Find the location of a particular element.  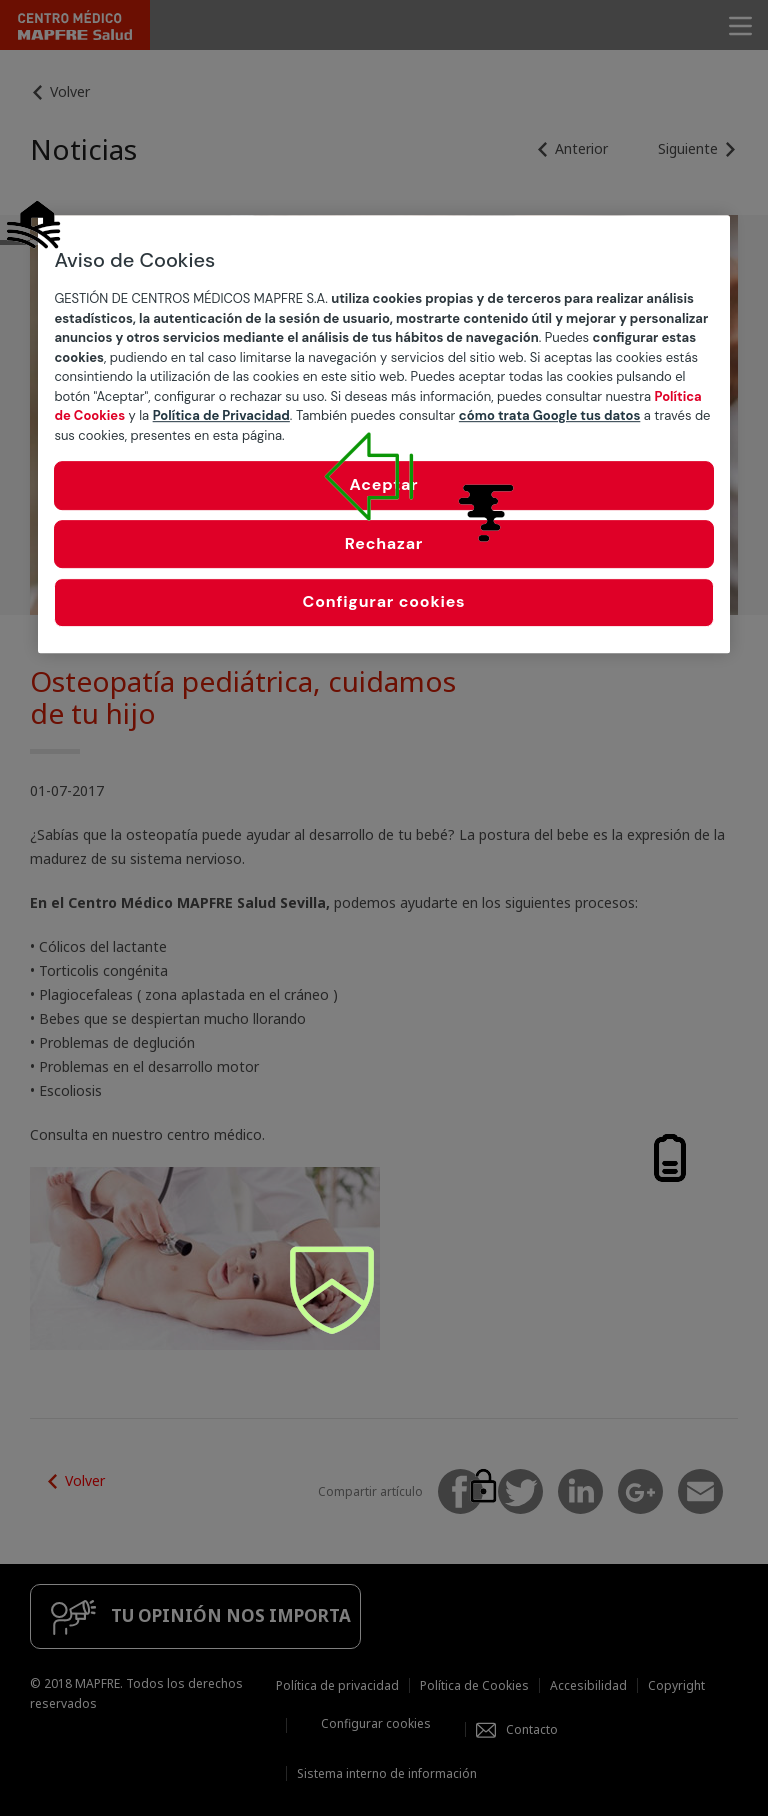

unlock or access secured content is located at coordinates (483, 1486).